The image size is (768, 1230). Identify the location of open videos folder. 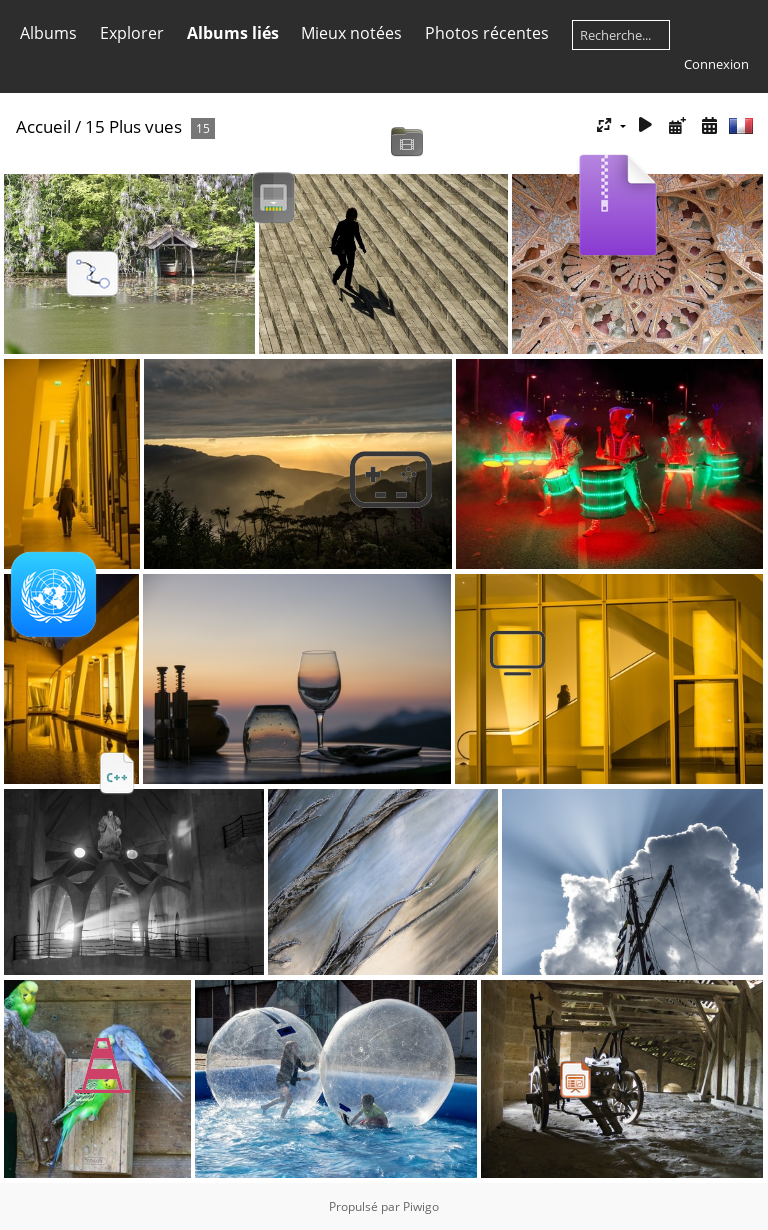
(407, 141).